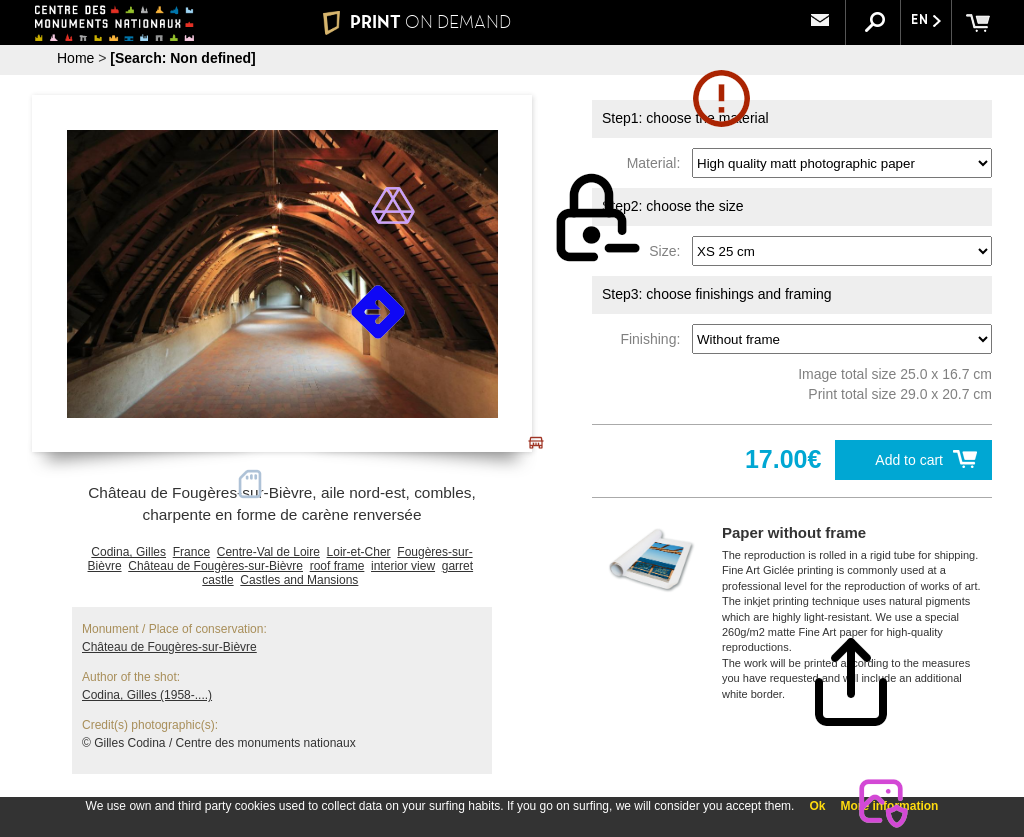  What do you see at coordinates (250, 484) in the screenshot?
I see `access sd card storage` at bounding box center [250, 484].